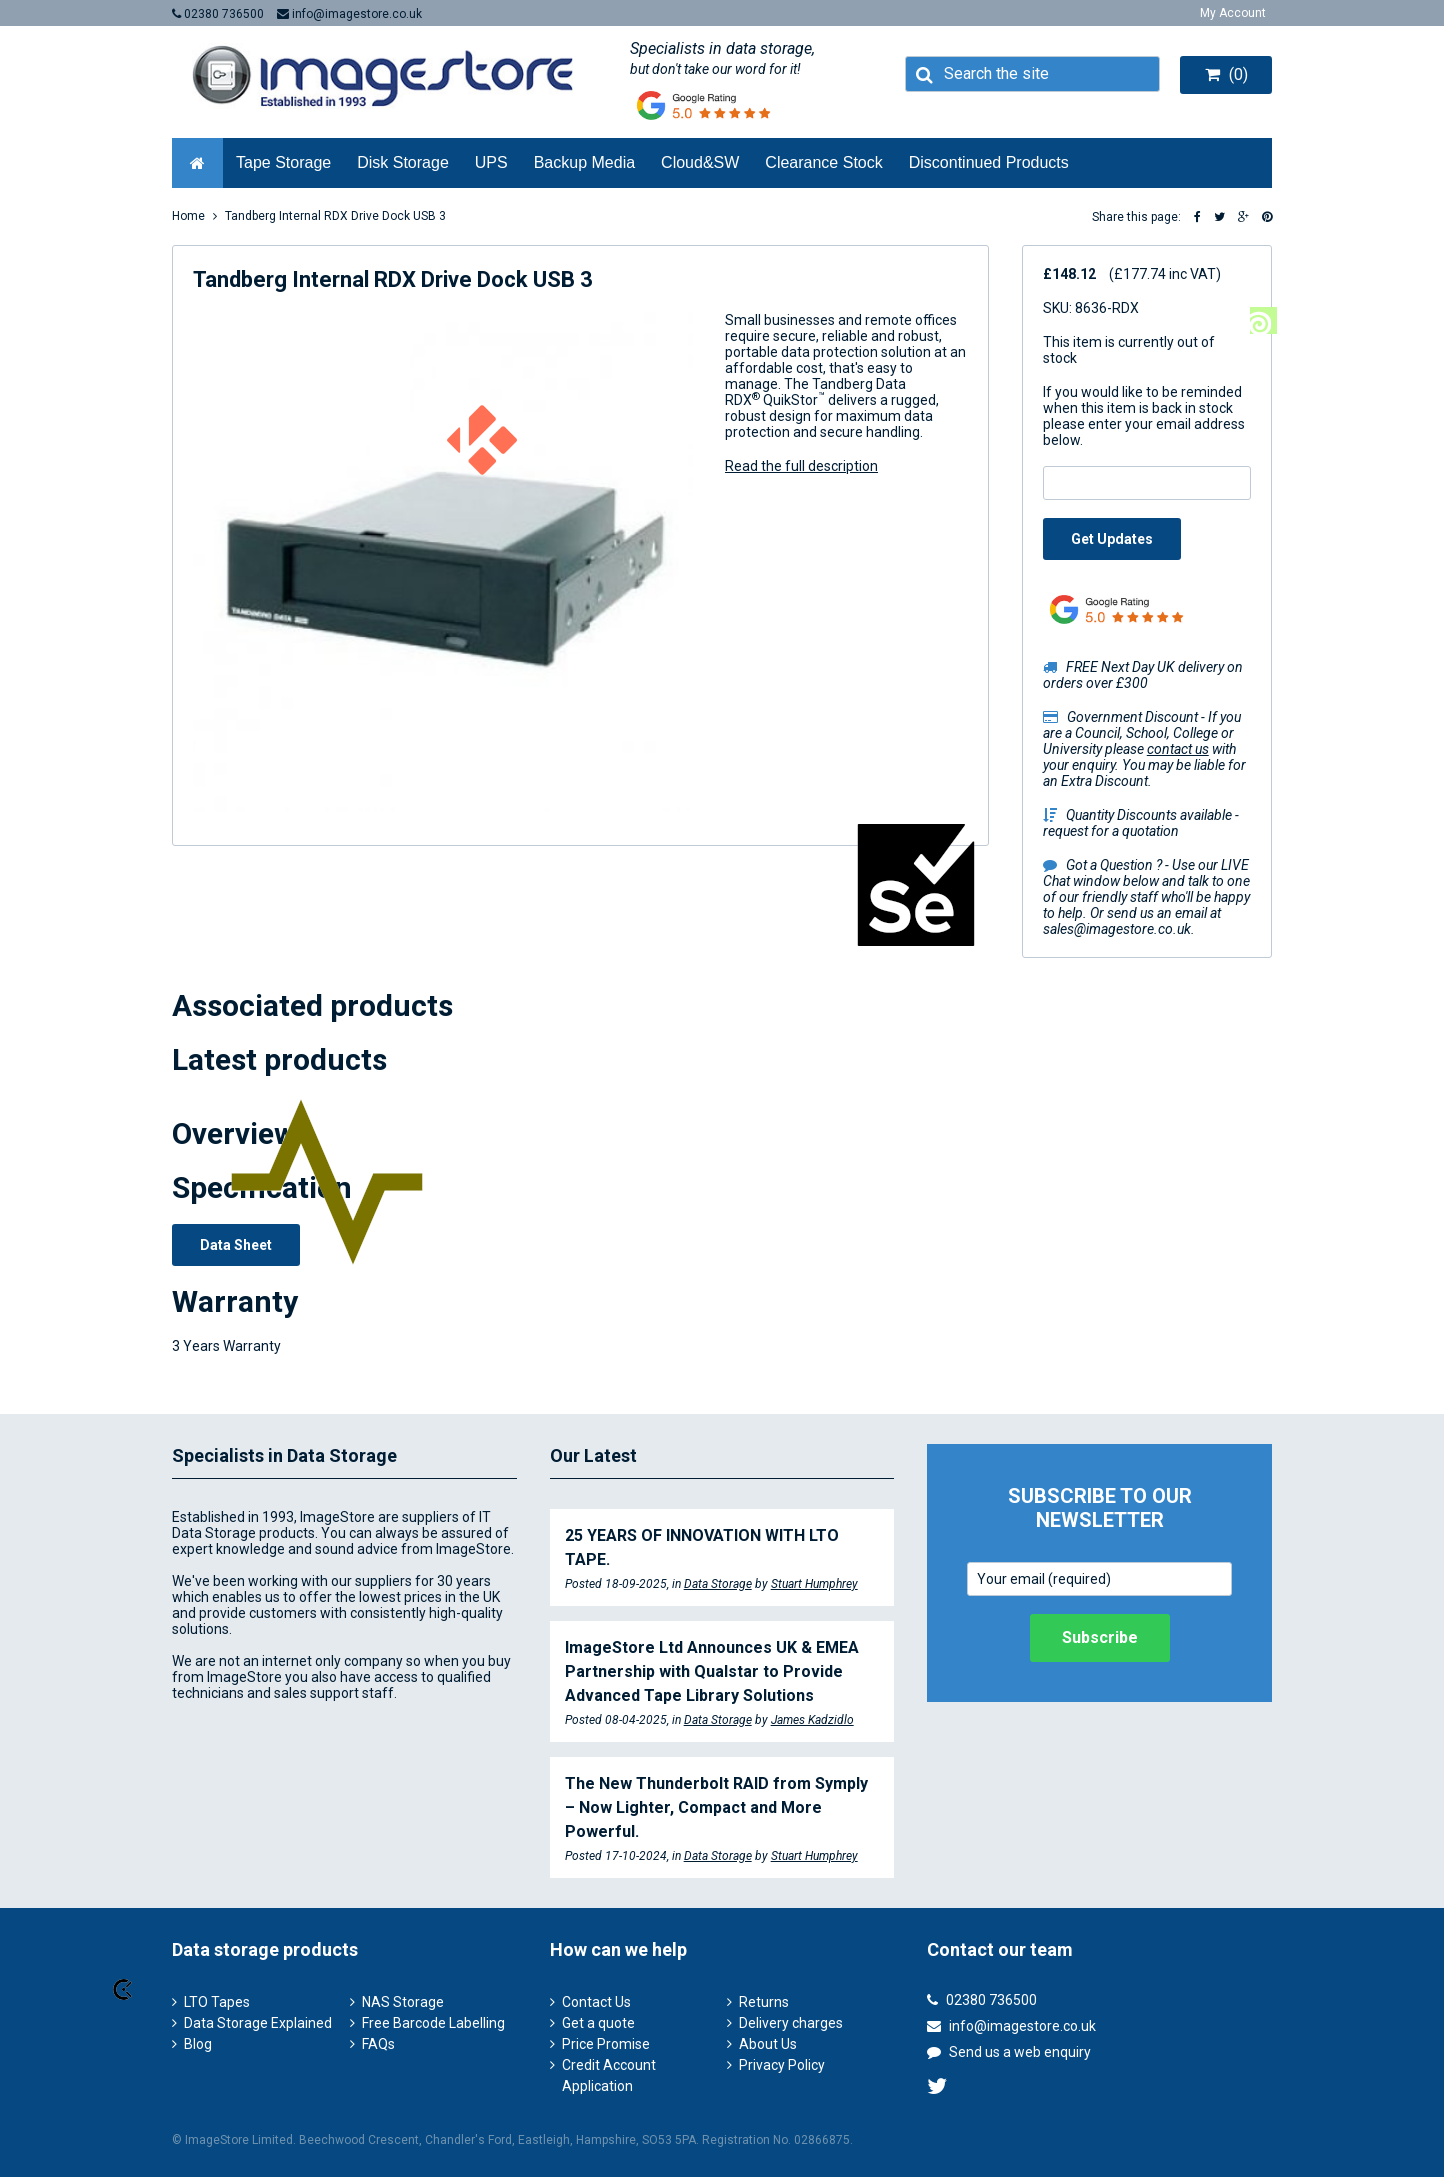 The height and width of the screenshot is (2177, 1444). What do you see at coordinates (327, 1182) in the screenshot?
I see `view health or heart rate data` at bounding box center [327, 1182].